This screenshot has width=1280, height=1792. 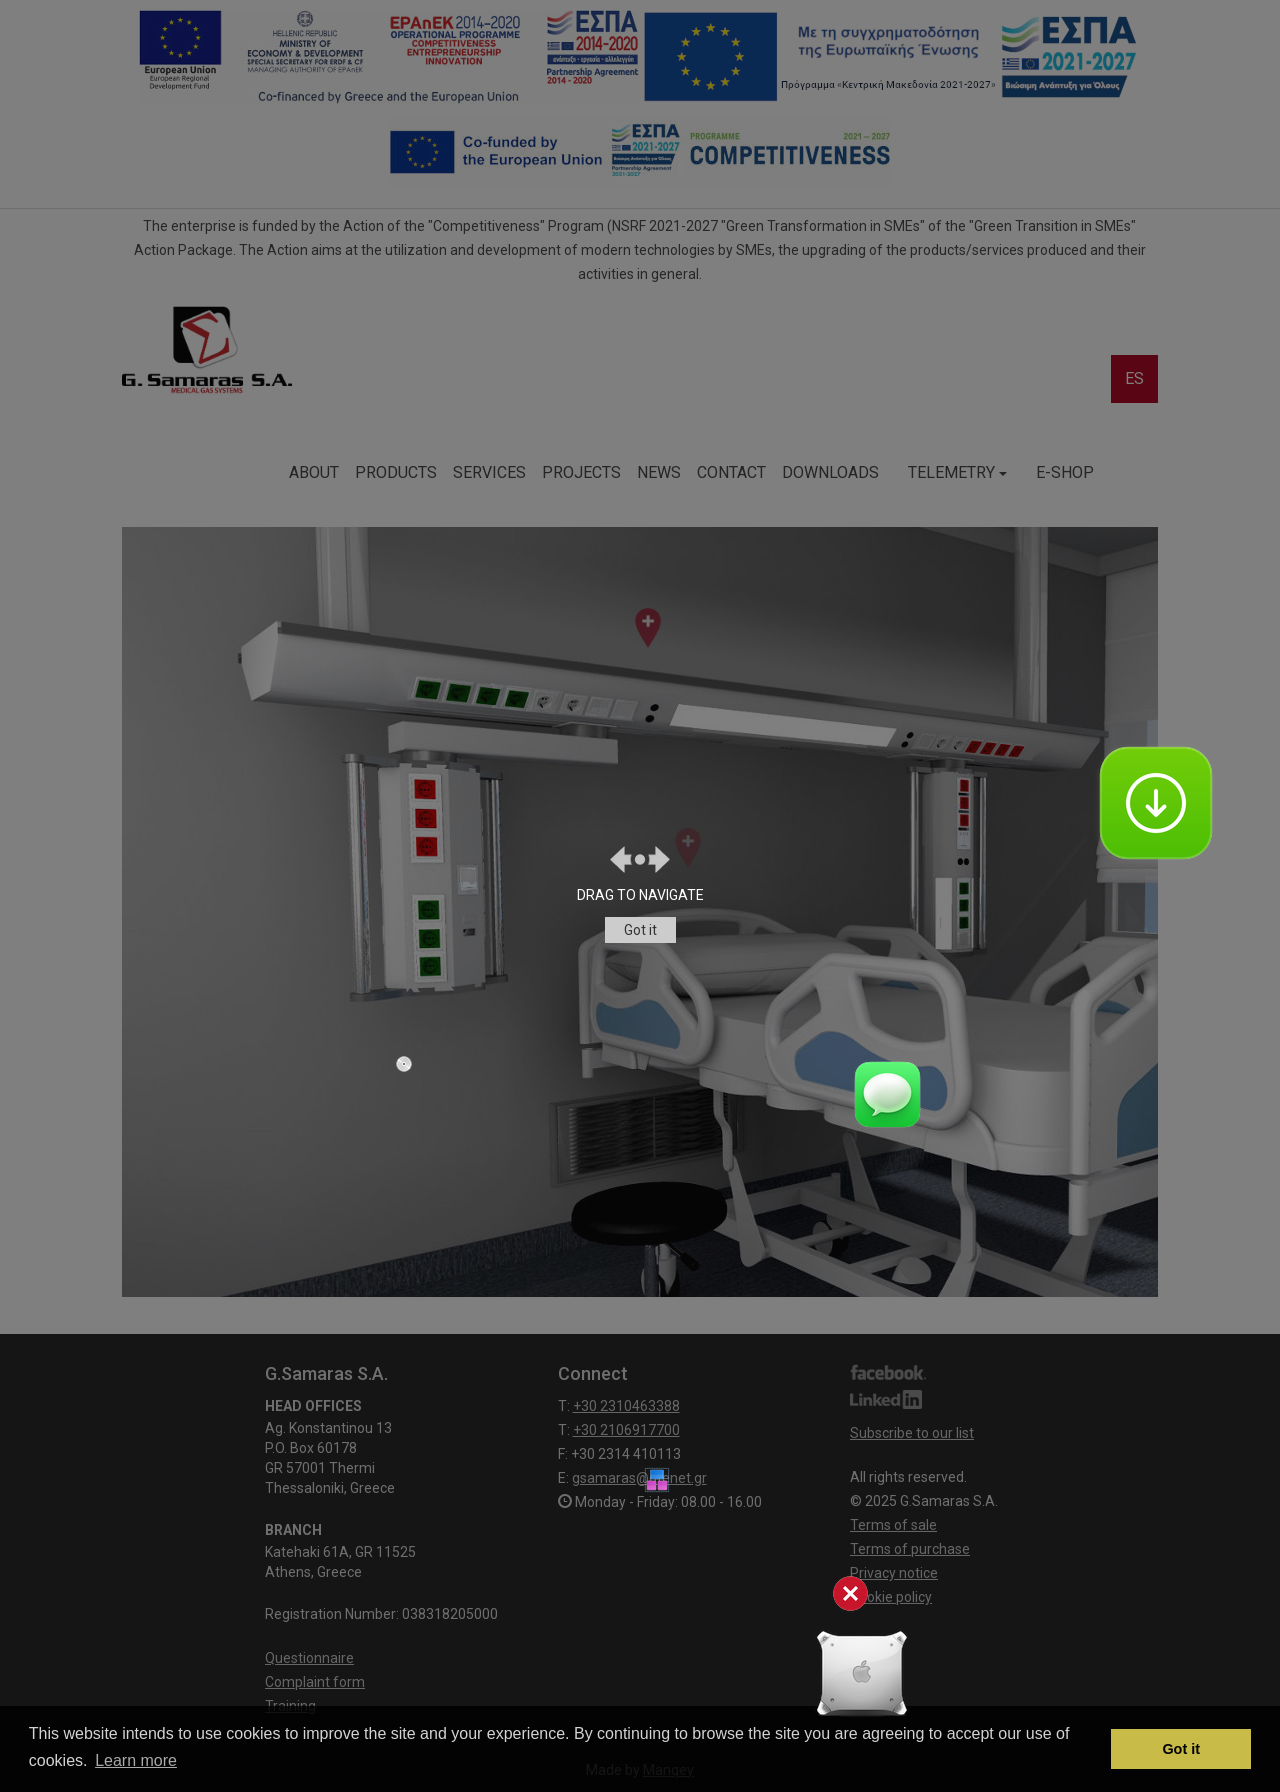 I want to click on share content via messages, so click(x=887, y=1094).